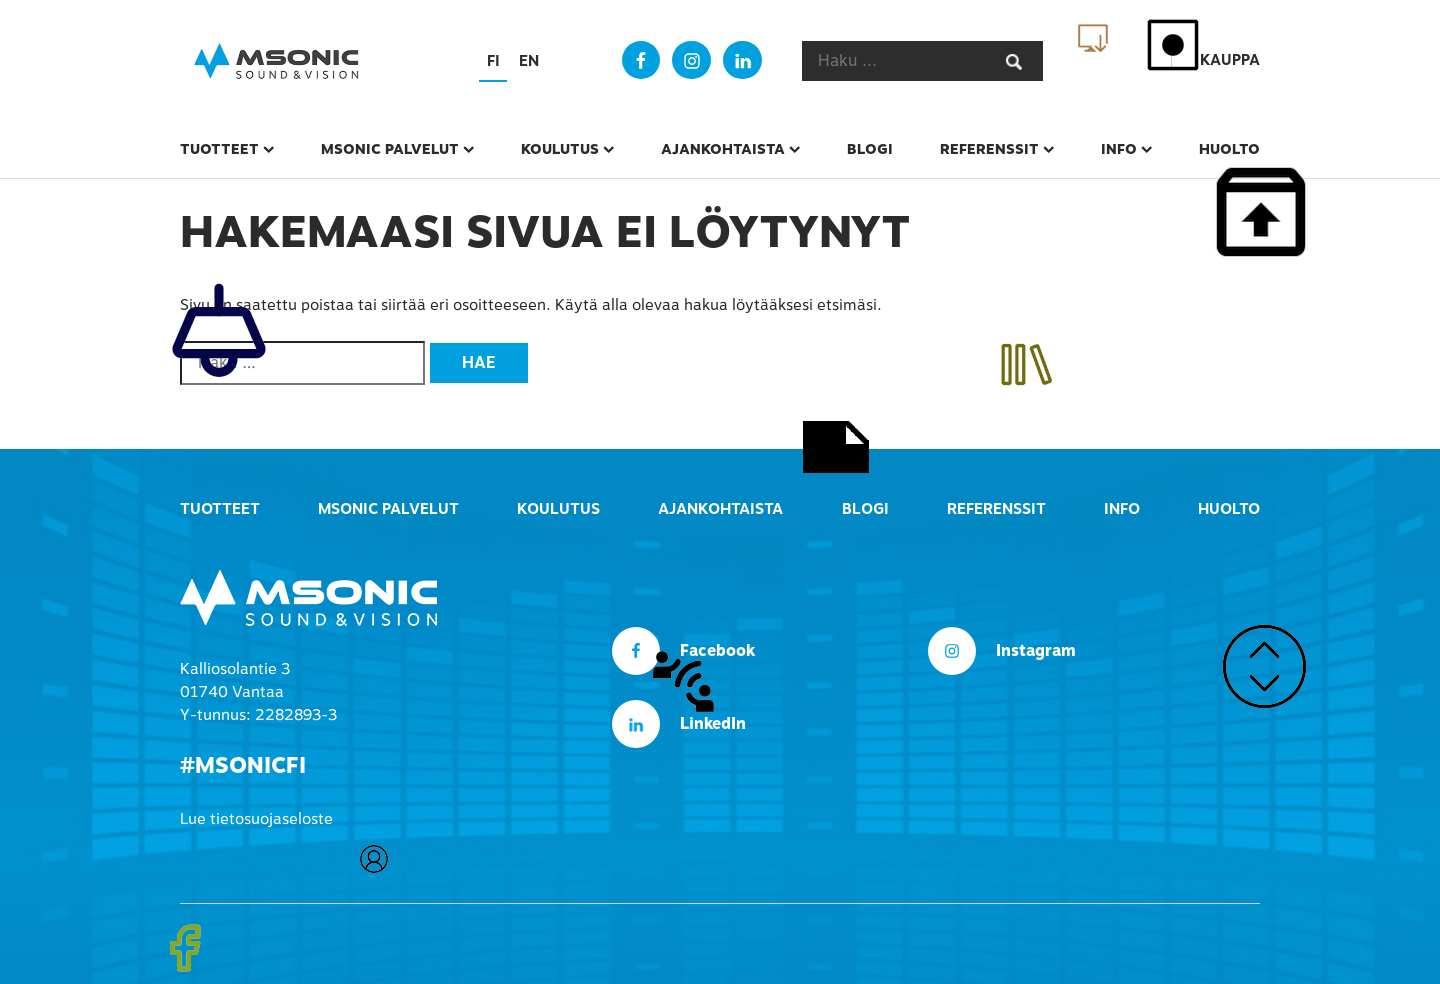 The width and height of the screenshot is (1440, 984). I want to click on access your account settings, so click(374, 859).